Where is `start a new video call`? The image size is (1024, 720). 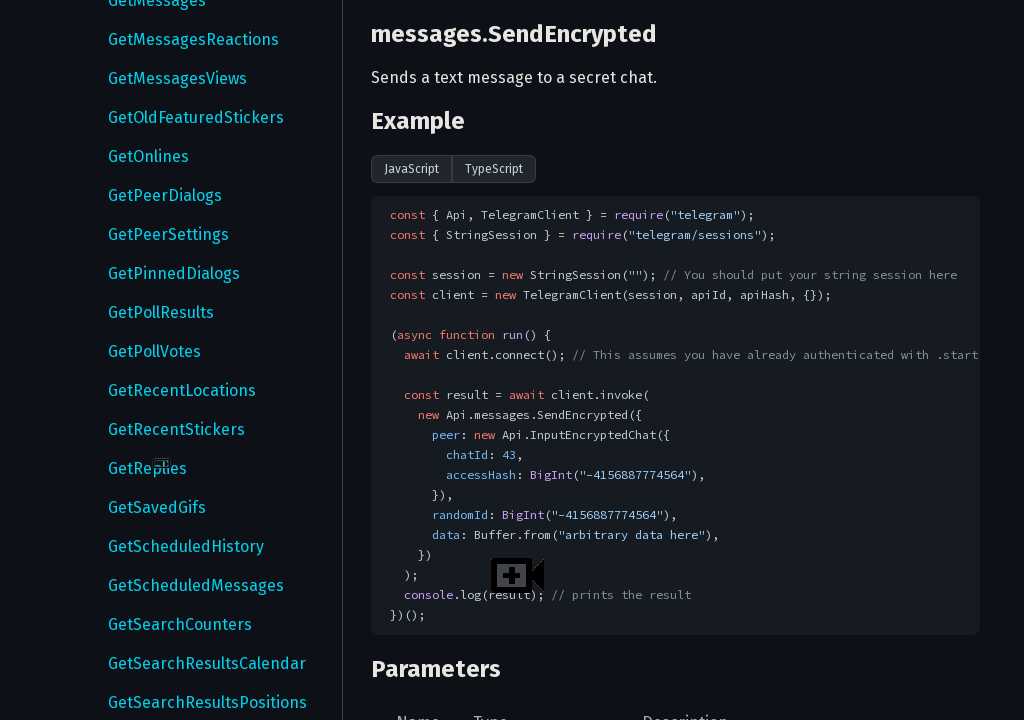
start a new video call is located at coordinates (517, 575).